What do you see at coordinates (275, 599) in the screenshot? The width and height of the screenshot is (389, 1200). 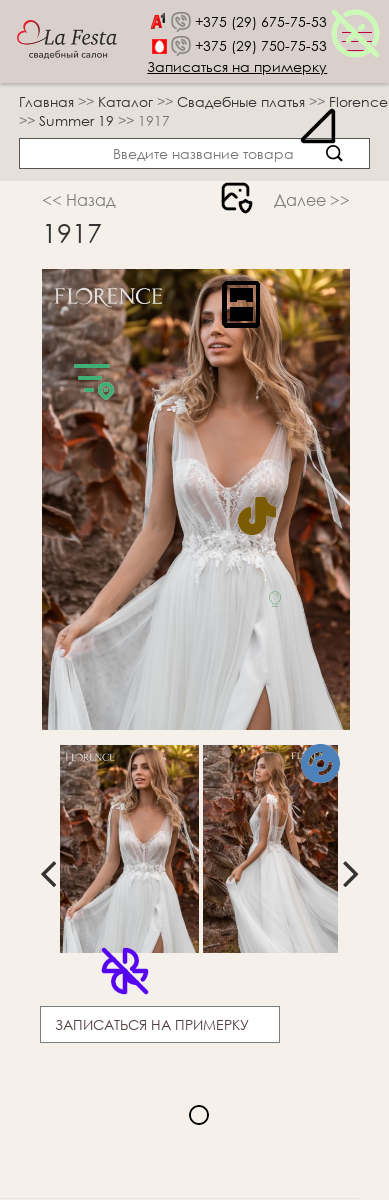 I see `view tips or helpful suggestions` at bounding box center [275, 599].